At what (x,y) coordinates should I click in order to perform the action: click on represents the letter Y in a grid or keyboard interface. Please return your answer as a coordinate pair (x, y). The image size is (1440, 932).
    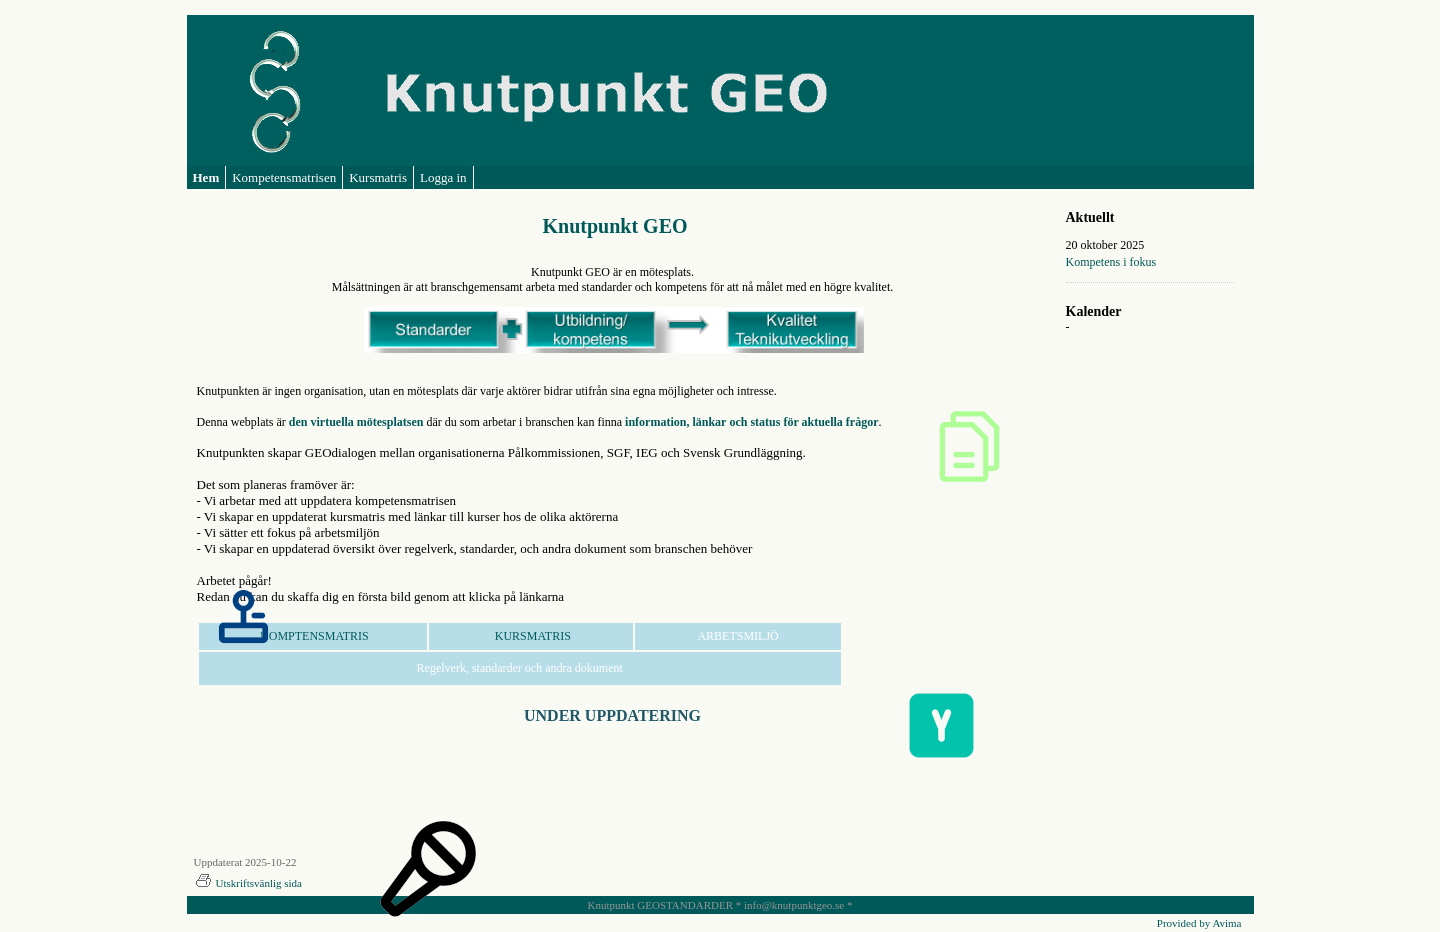
    Looking at the image, I should click on (941, 725).